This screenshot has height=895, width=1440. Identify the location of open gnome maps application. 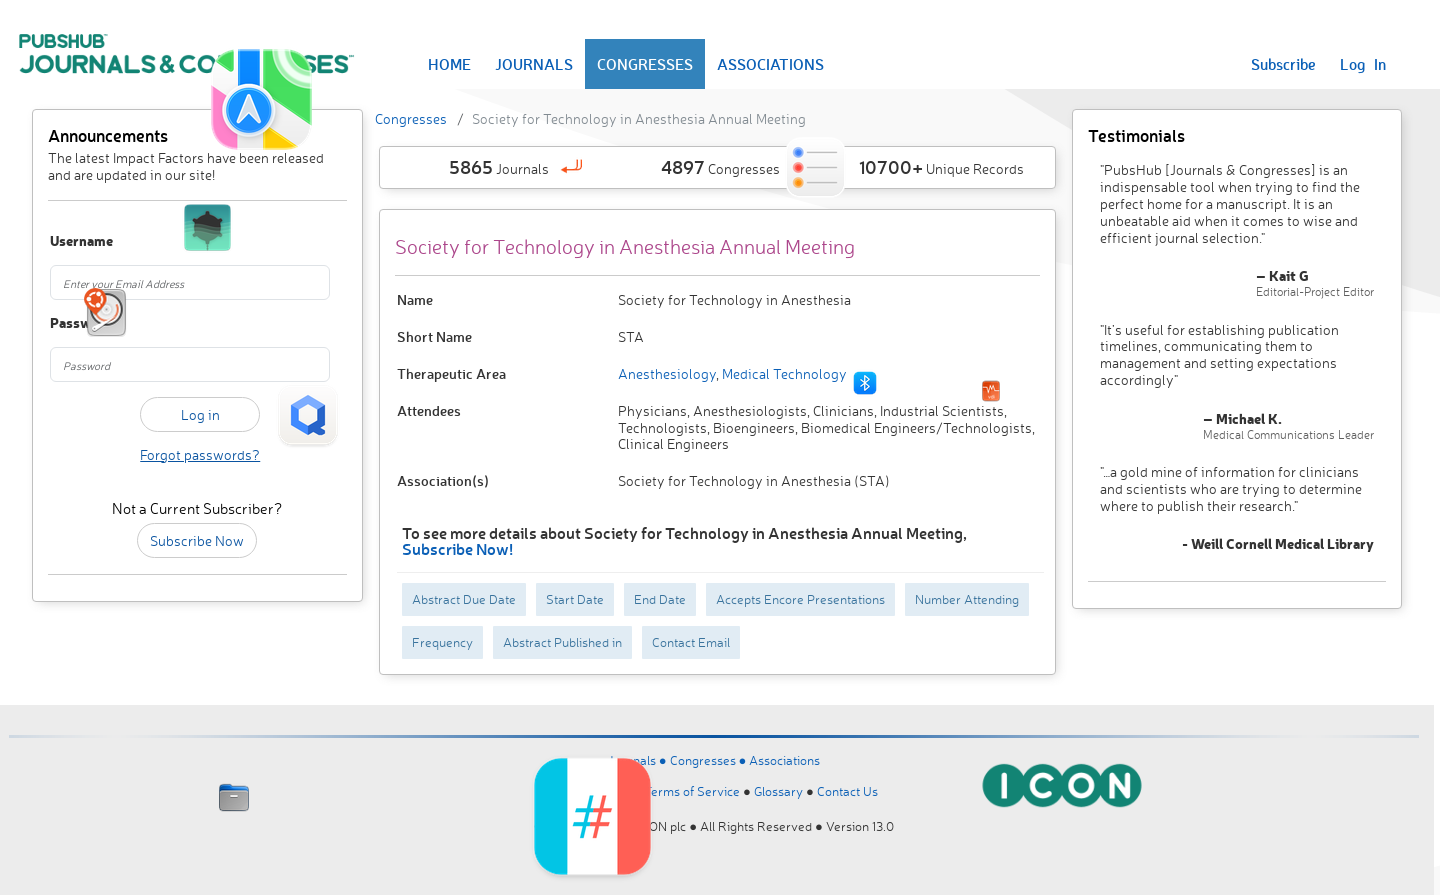
(261, 99).